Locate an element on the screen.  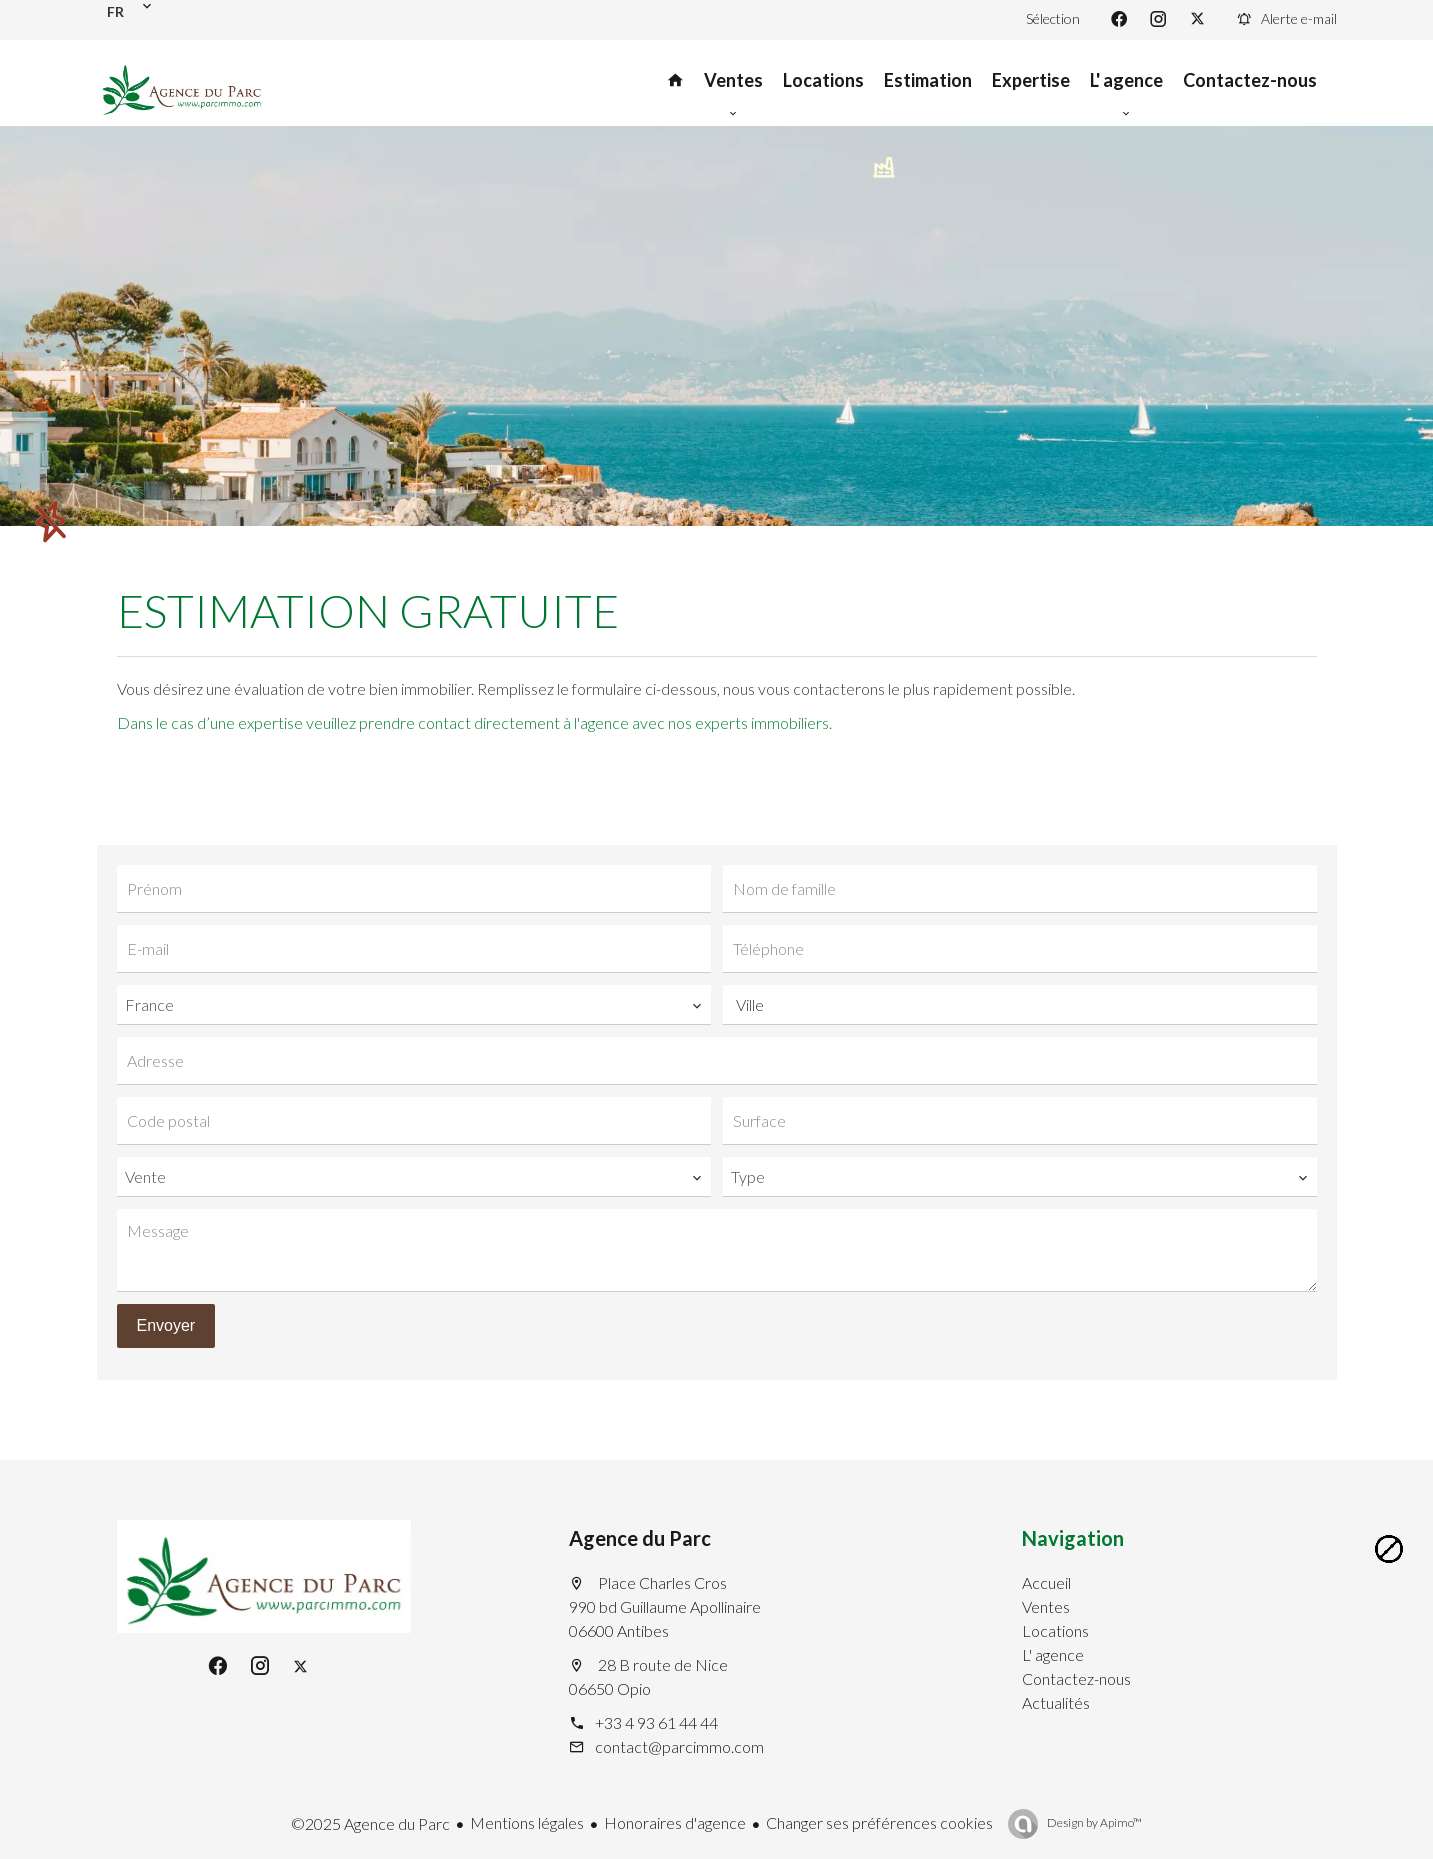
indicates a blocked or prohibited action is located at coordinates (1389, 1549).